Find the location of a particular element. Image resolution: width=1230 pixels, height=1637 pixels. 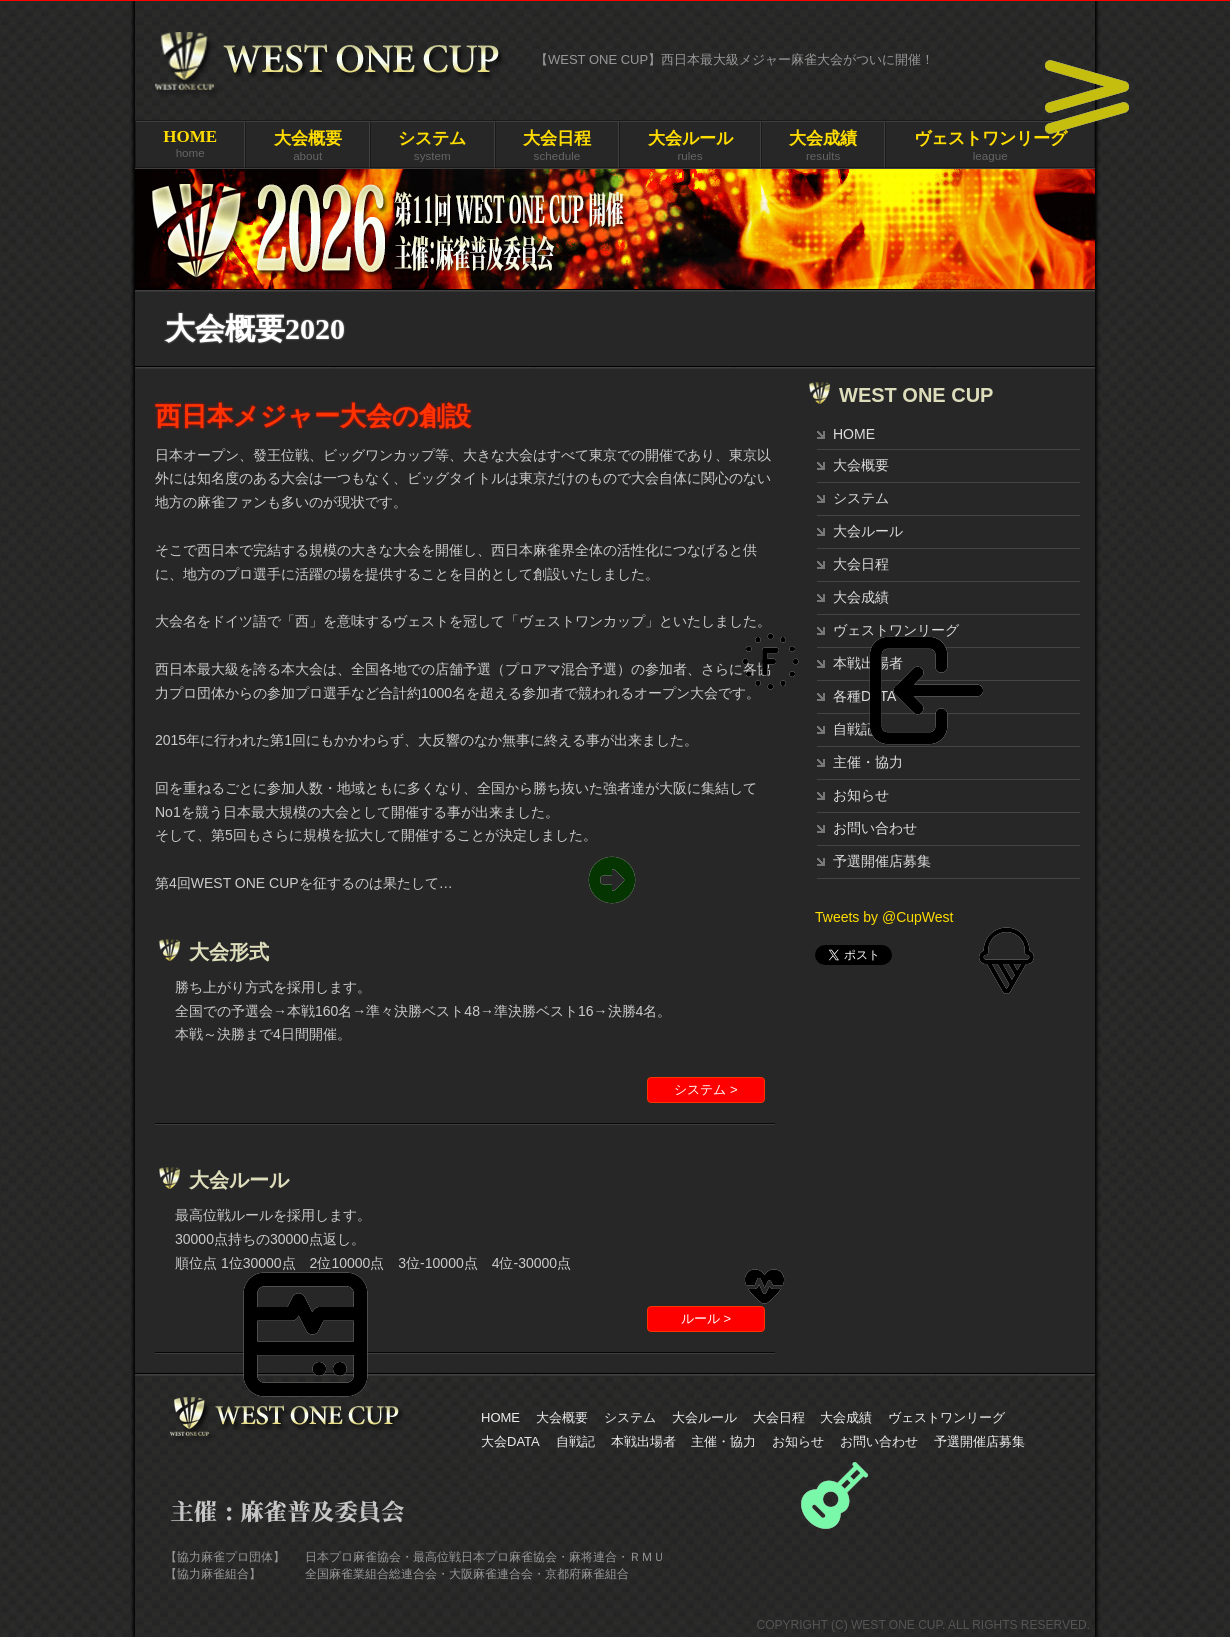

browse desserts or sweet treats is located at coordinates (1006, 959).